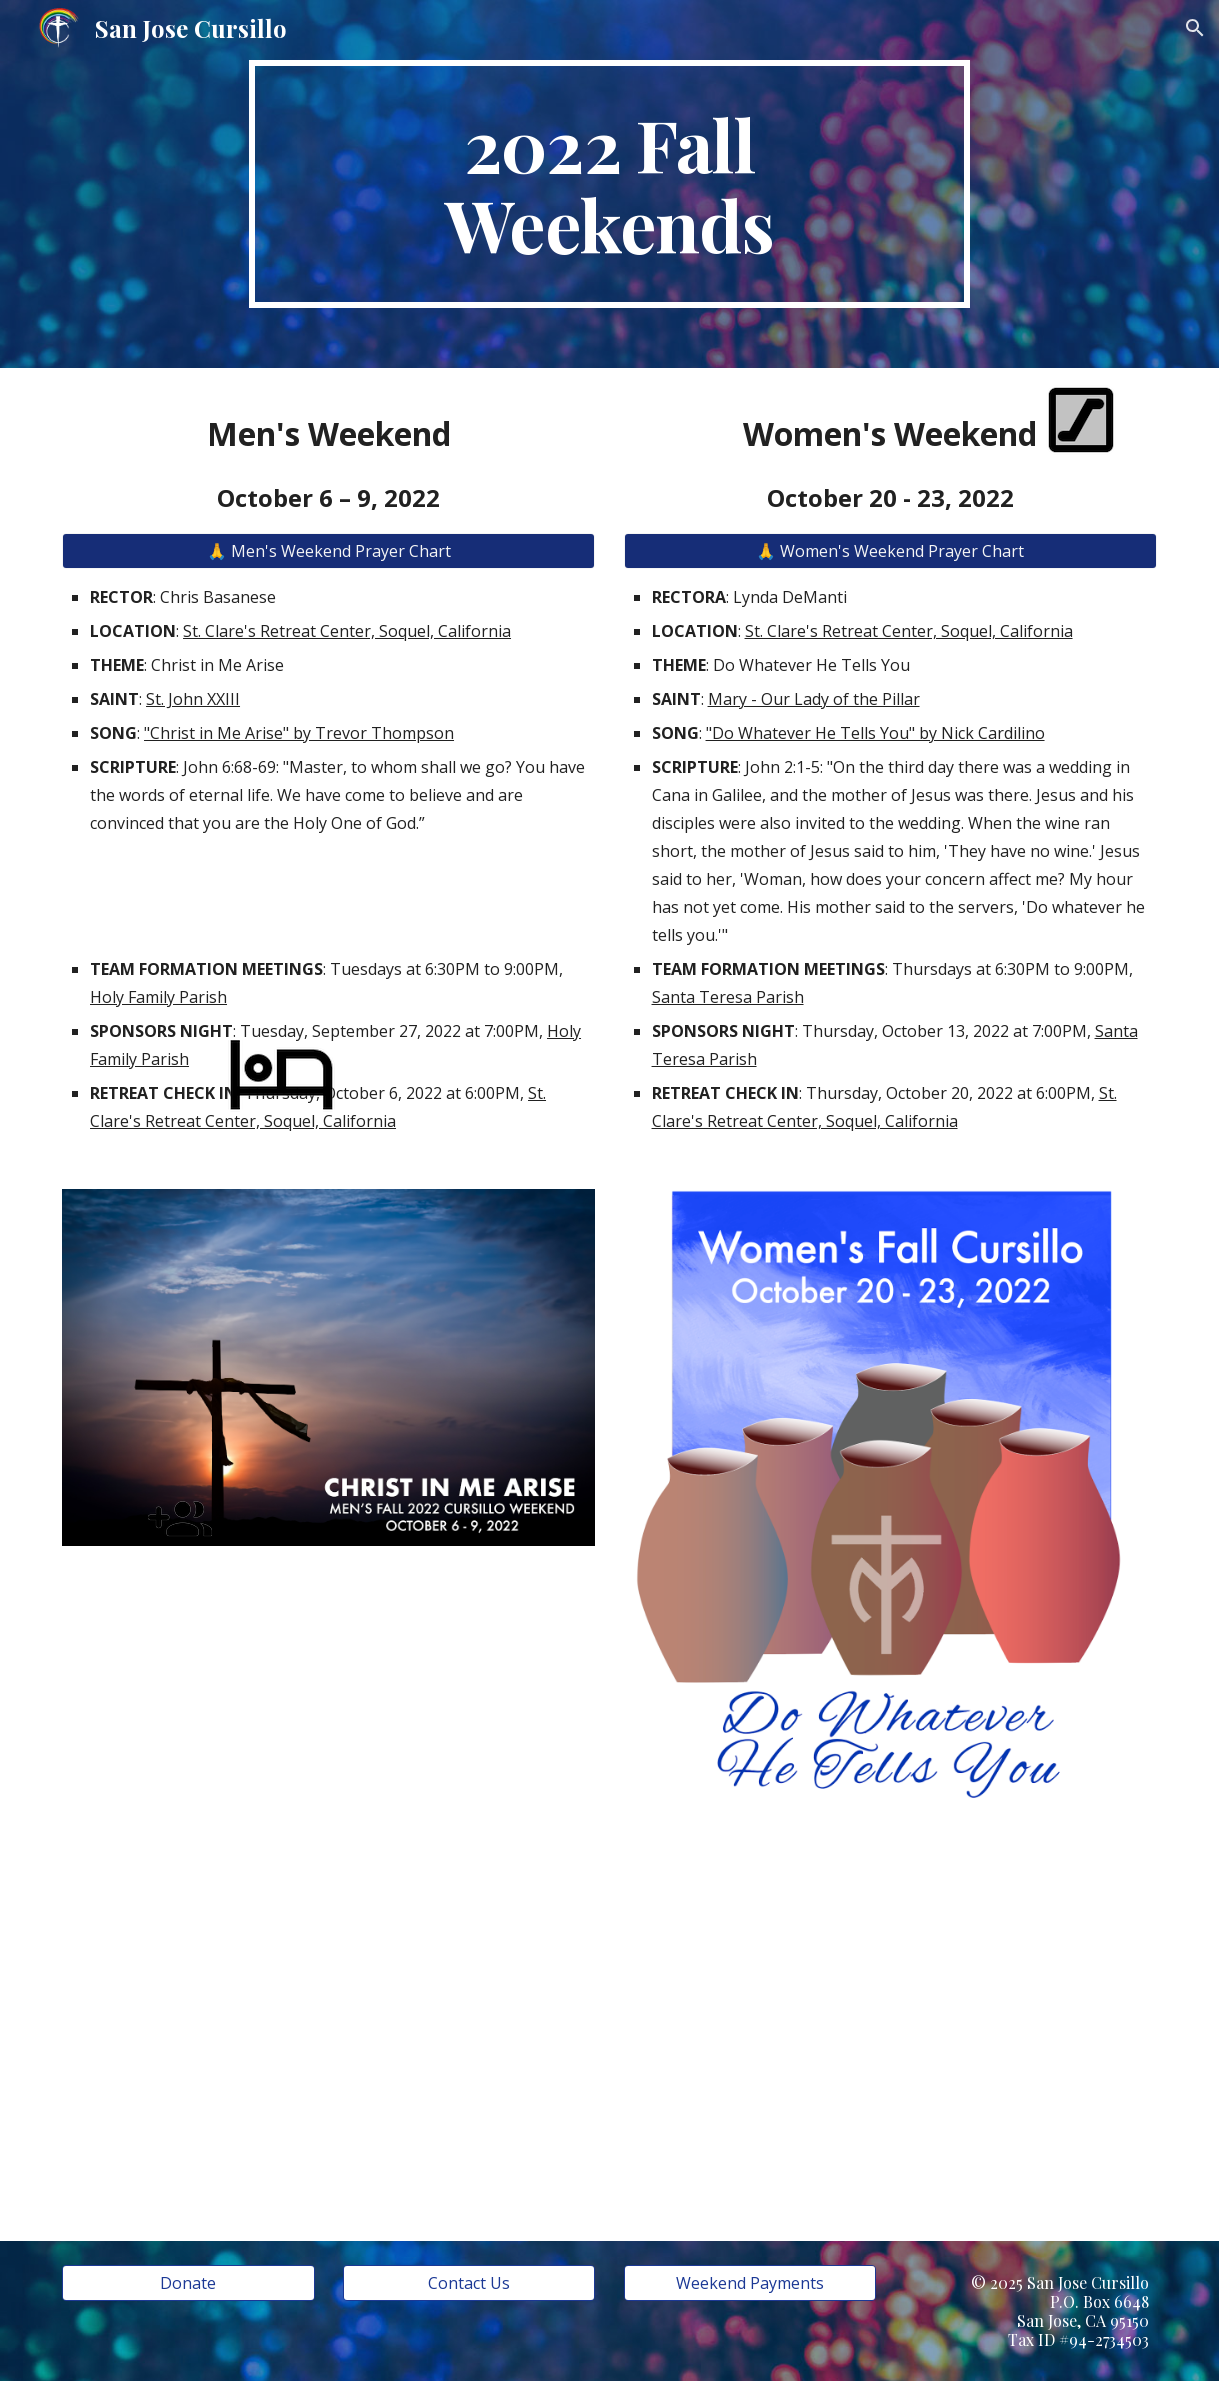  Describe the element at coordinates (180, 1520) in the screenshot. I see `add a new member to the group` at that location.